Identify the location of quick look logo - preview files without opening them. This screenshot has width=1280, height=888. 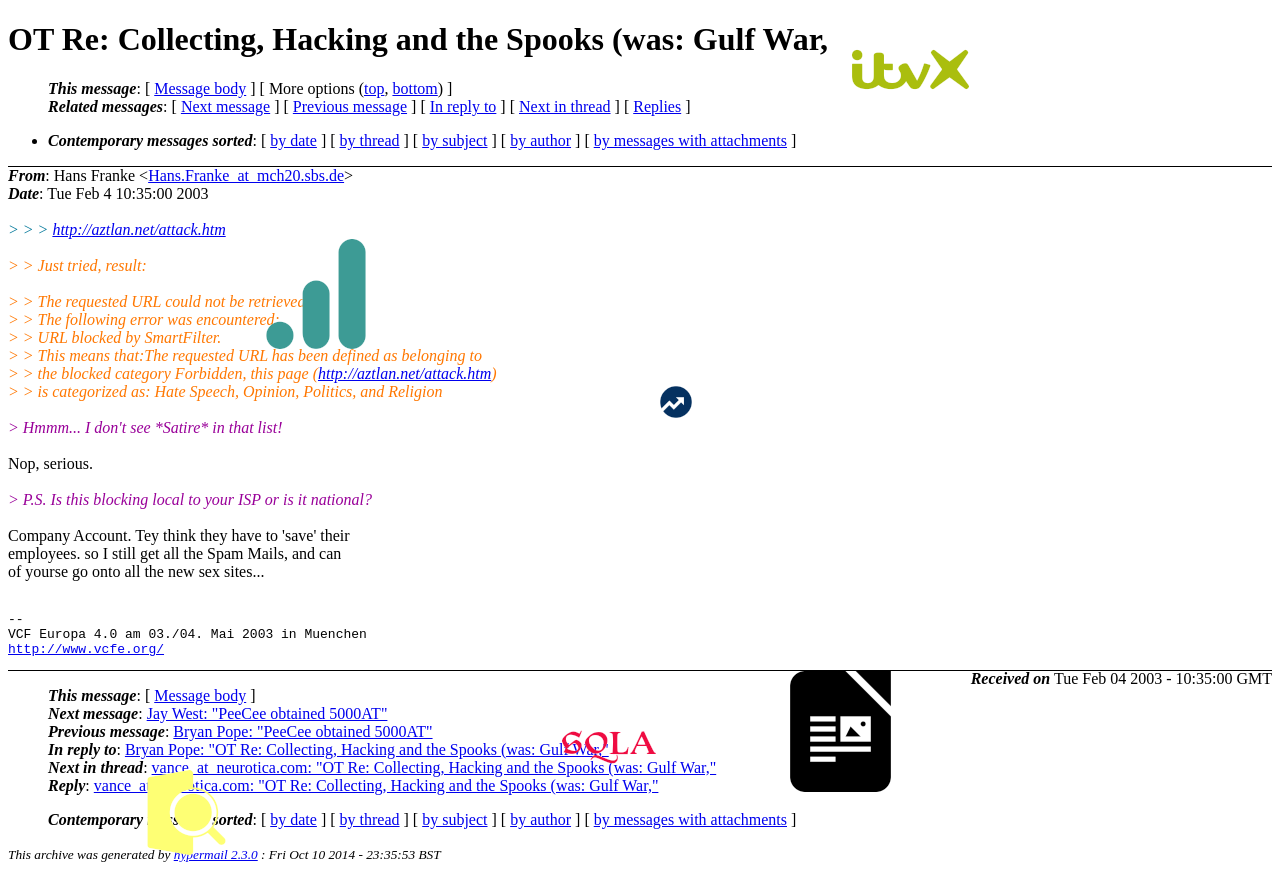
(186, 812).